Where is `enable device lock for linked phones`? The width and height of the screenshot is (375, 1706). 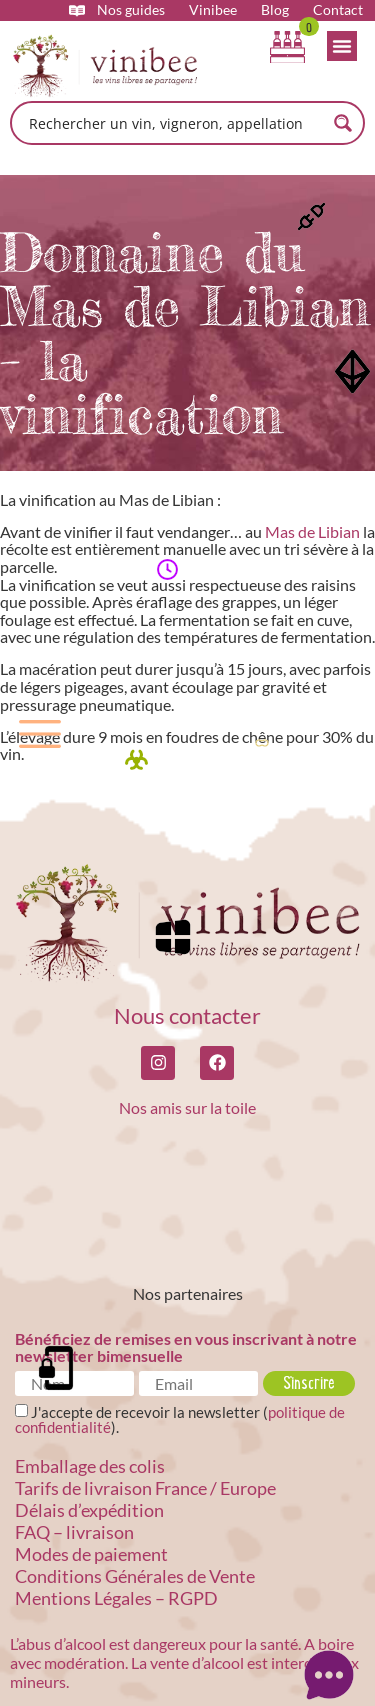
enable device lock for linked phones is located at coordinates (55, 1368).